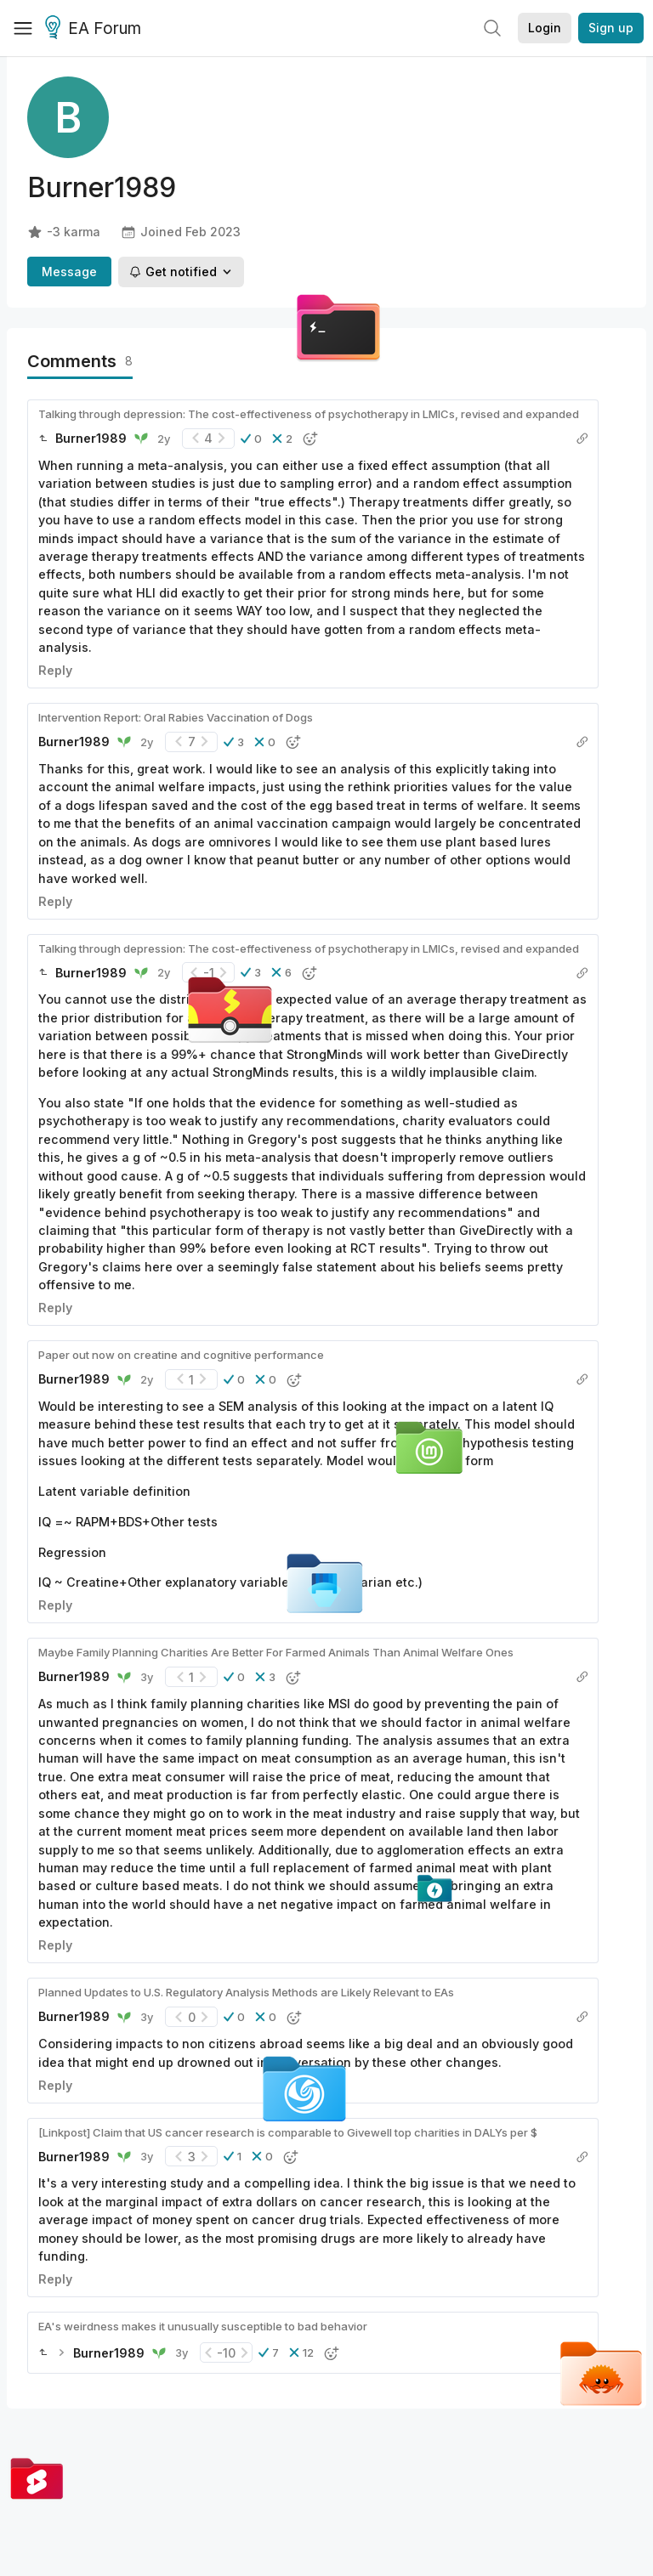  I want to click on open hyper terminal project folder, so click(338, 329).